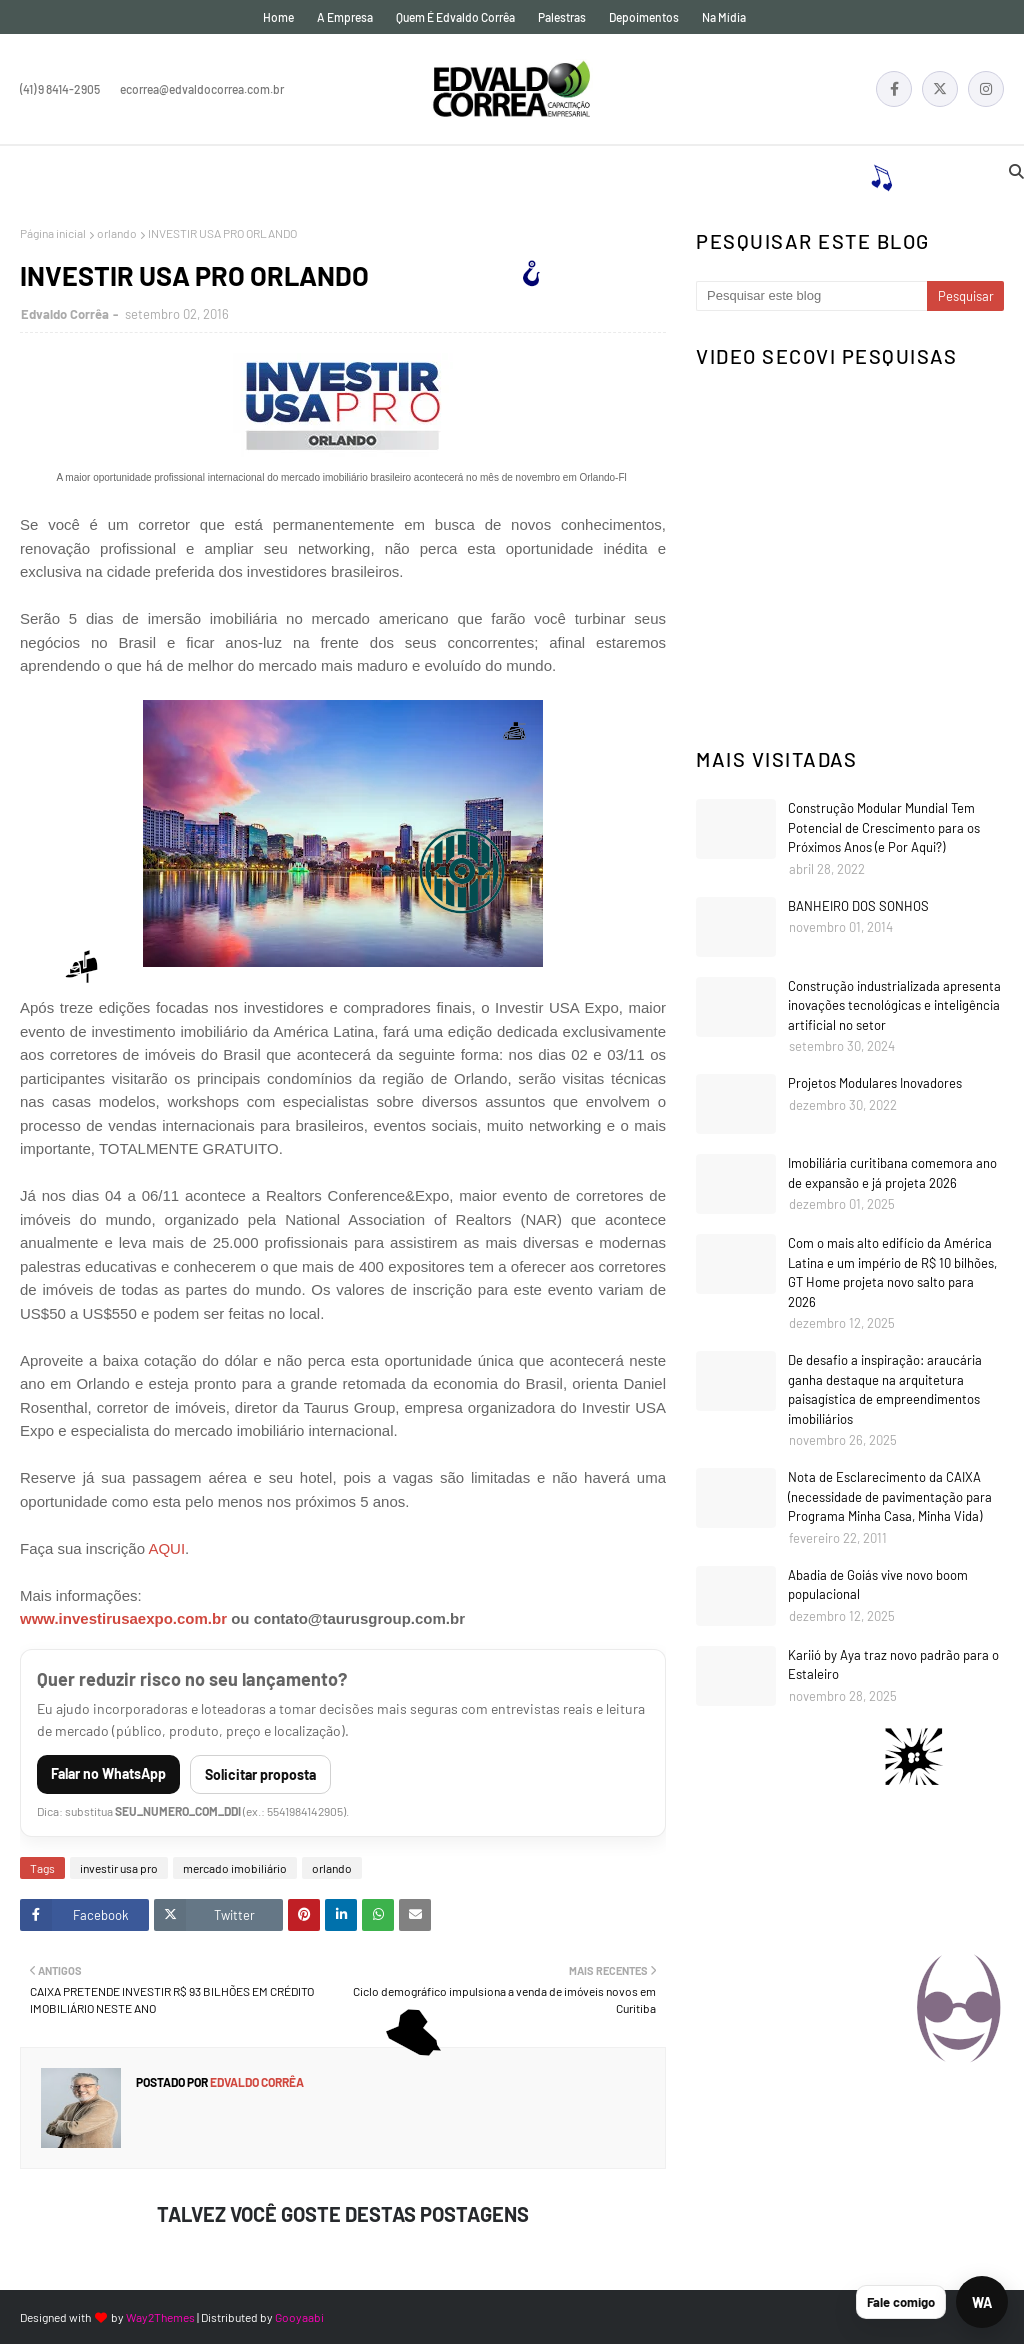 This screenshot has height=2344, width=1024. I want to click on fishing or hook-related game mechanic, so click(531, 273).